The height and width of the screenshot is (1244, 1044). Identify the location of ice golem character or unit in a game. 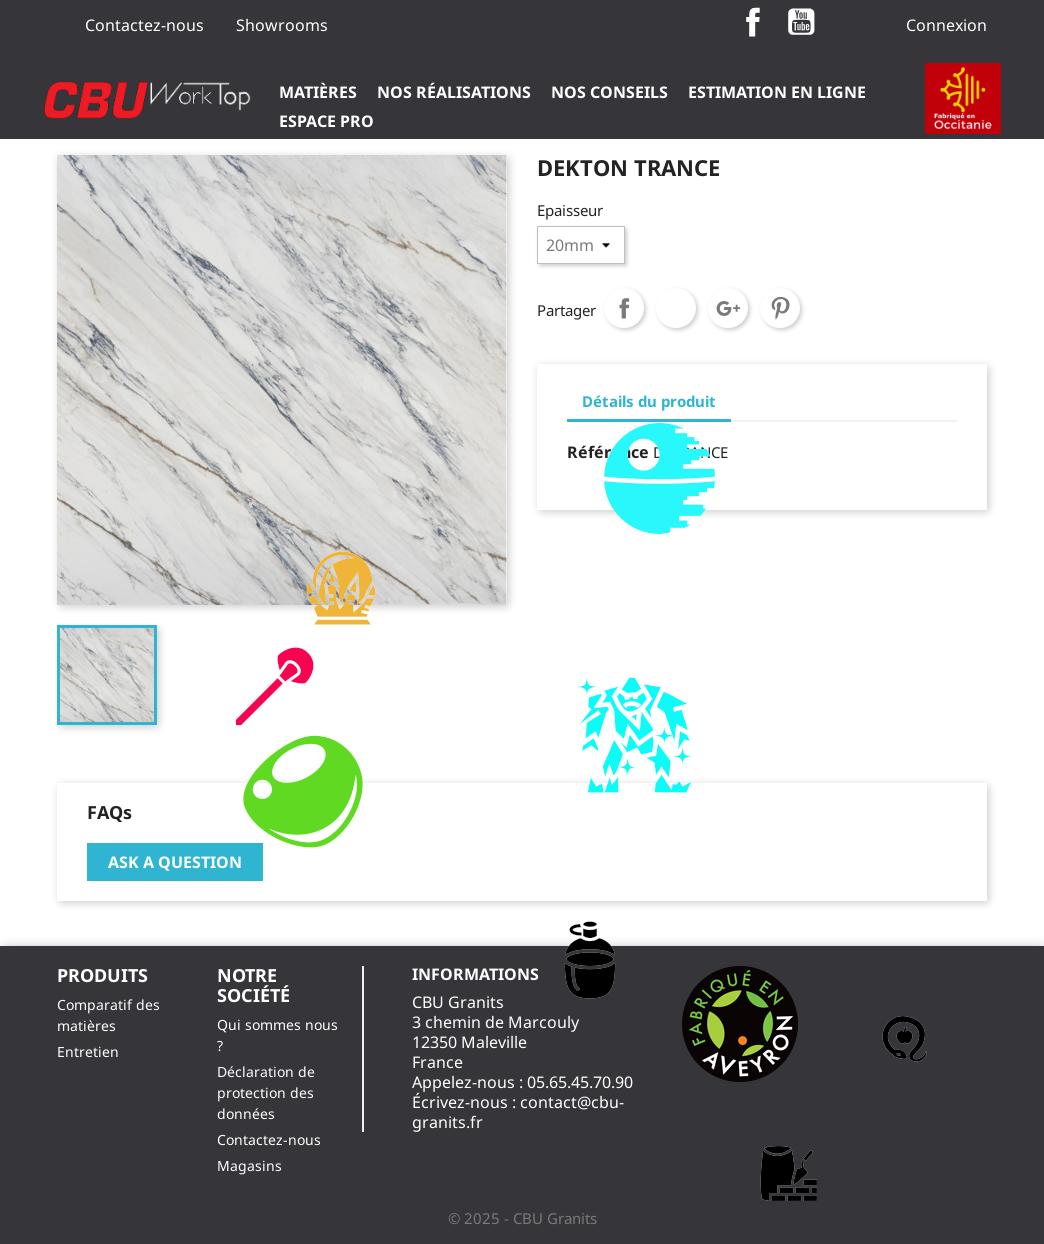
(634, 734).